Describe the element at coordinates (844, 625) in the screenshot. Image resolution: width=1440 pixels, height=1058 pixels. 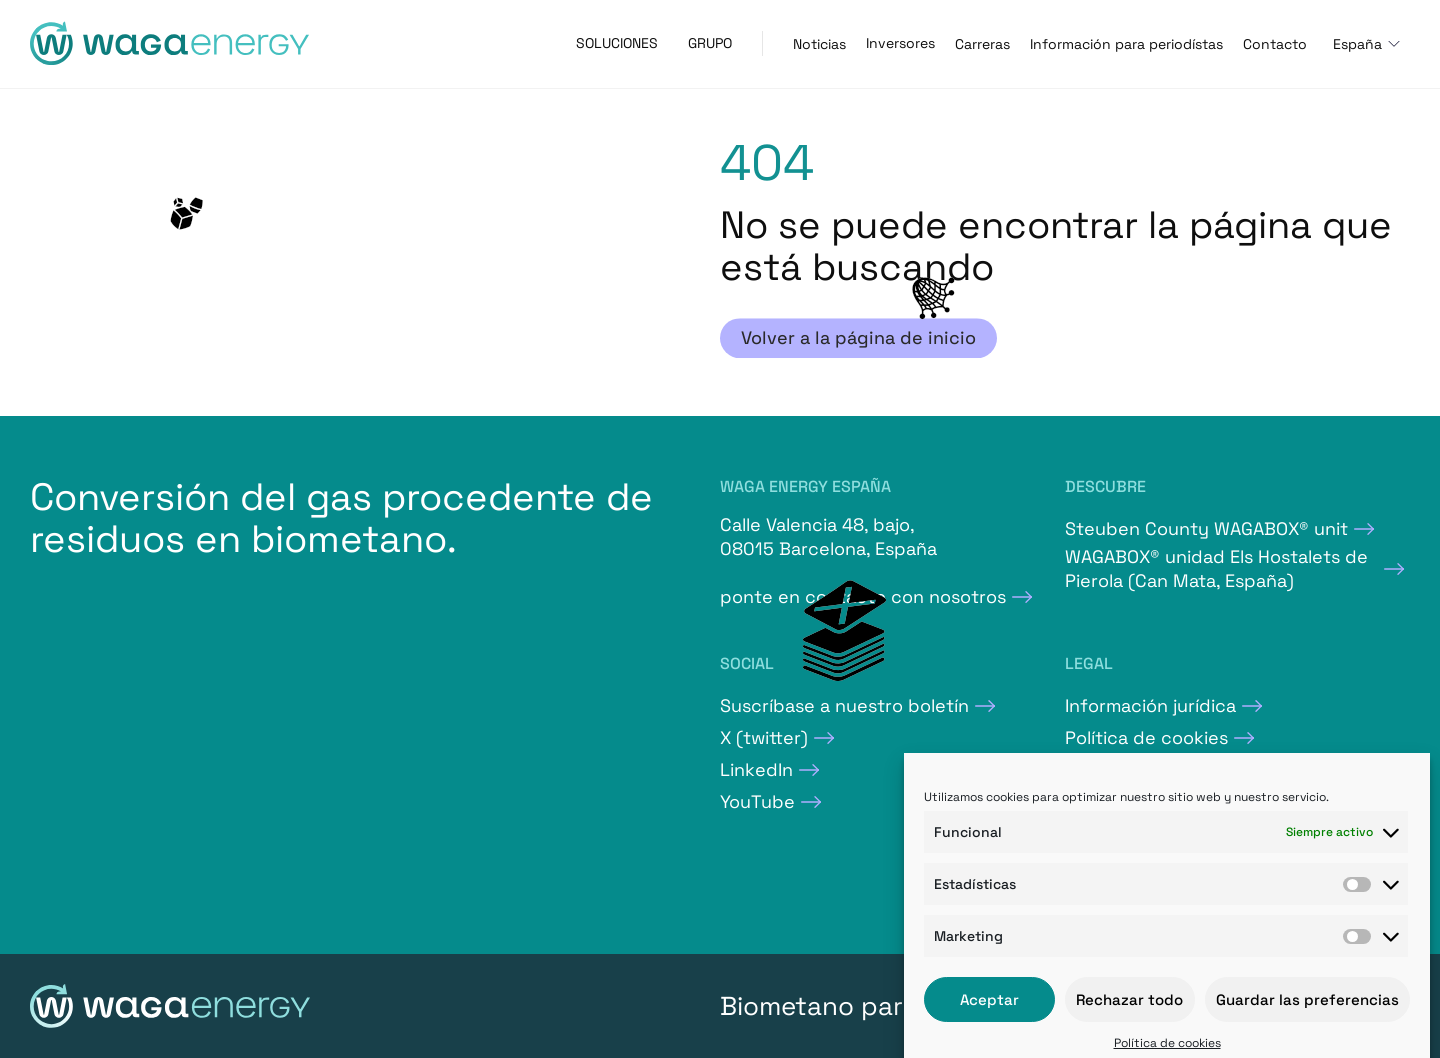
I see `delete or remove a card from your deck` at that location.